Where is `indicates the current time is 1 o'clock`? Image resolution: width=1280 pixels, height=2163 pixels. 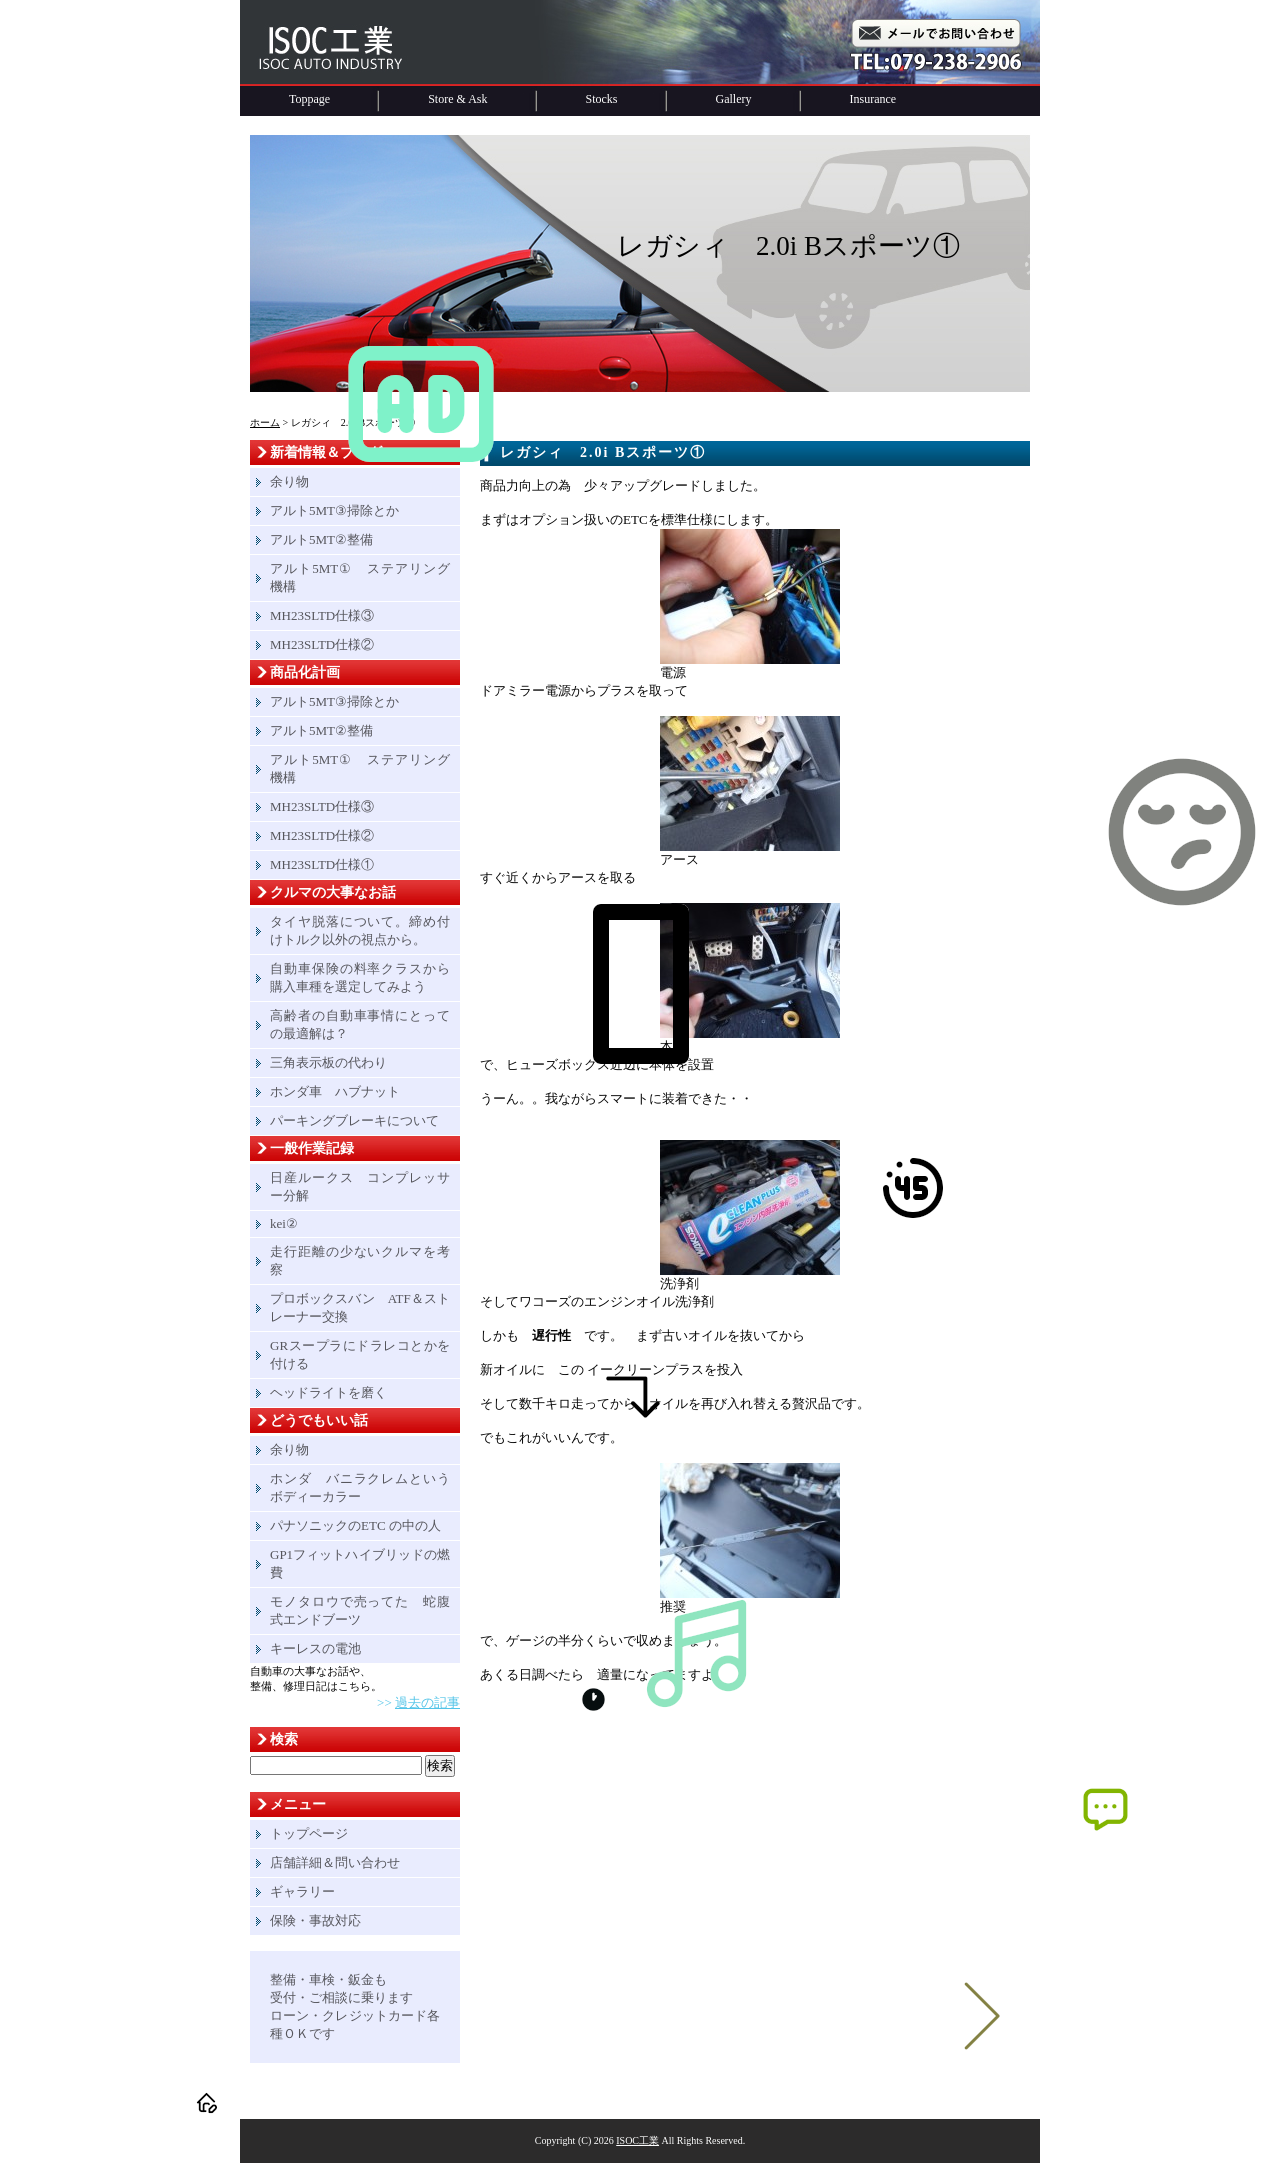 indicates the current time is 1 o'clock is located at coordinates (593, 1699).